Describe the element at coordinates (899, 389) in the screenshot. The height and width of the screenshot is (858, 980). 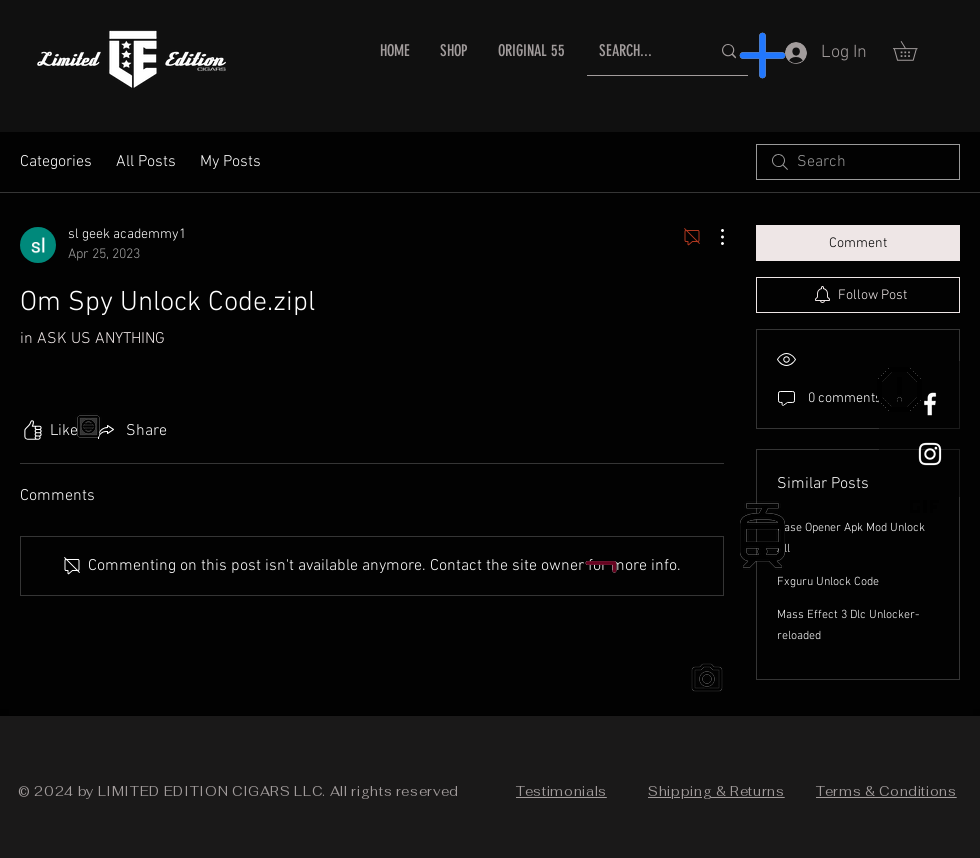
I see `indicates an email error or delivery failure` at that location.